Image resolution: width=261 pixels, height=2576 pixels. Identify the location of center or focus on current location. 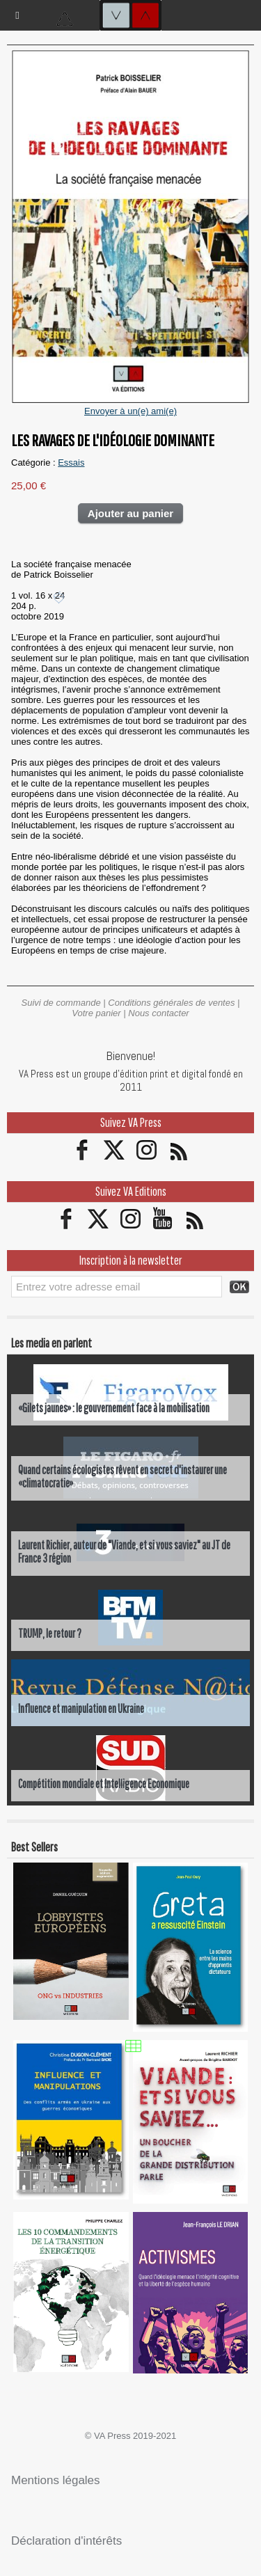
(87, 2286).